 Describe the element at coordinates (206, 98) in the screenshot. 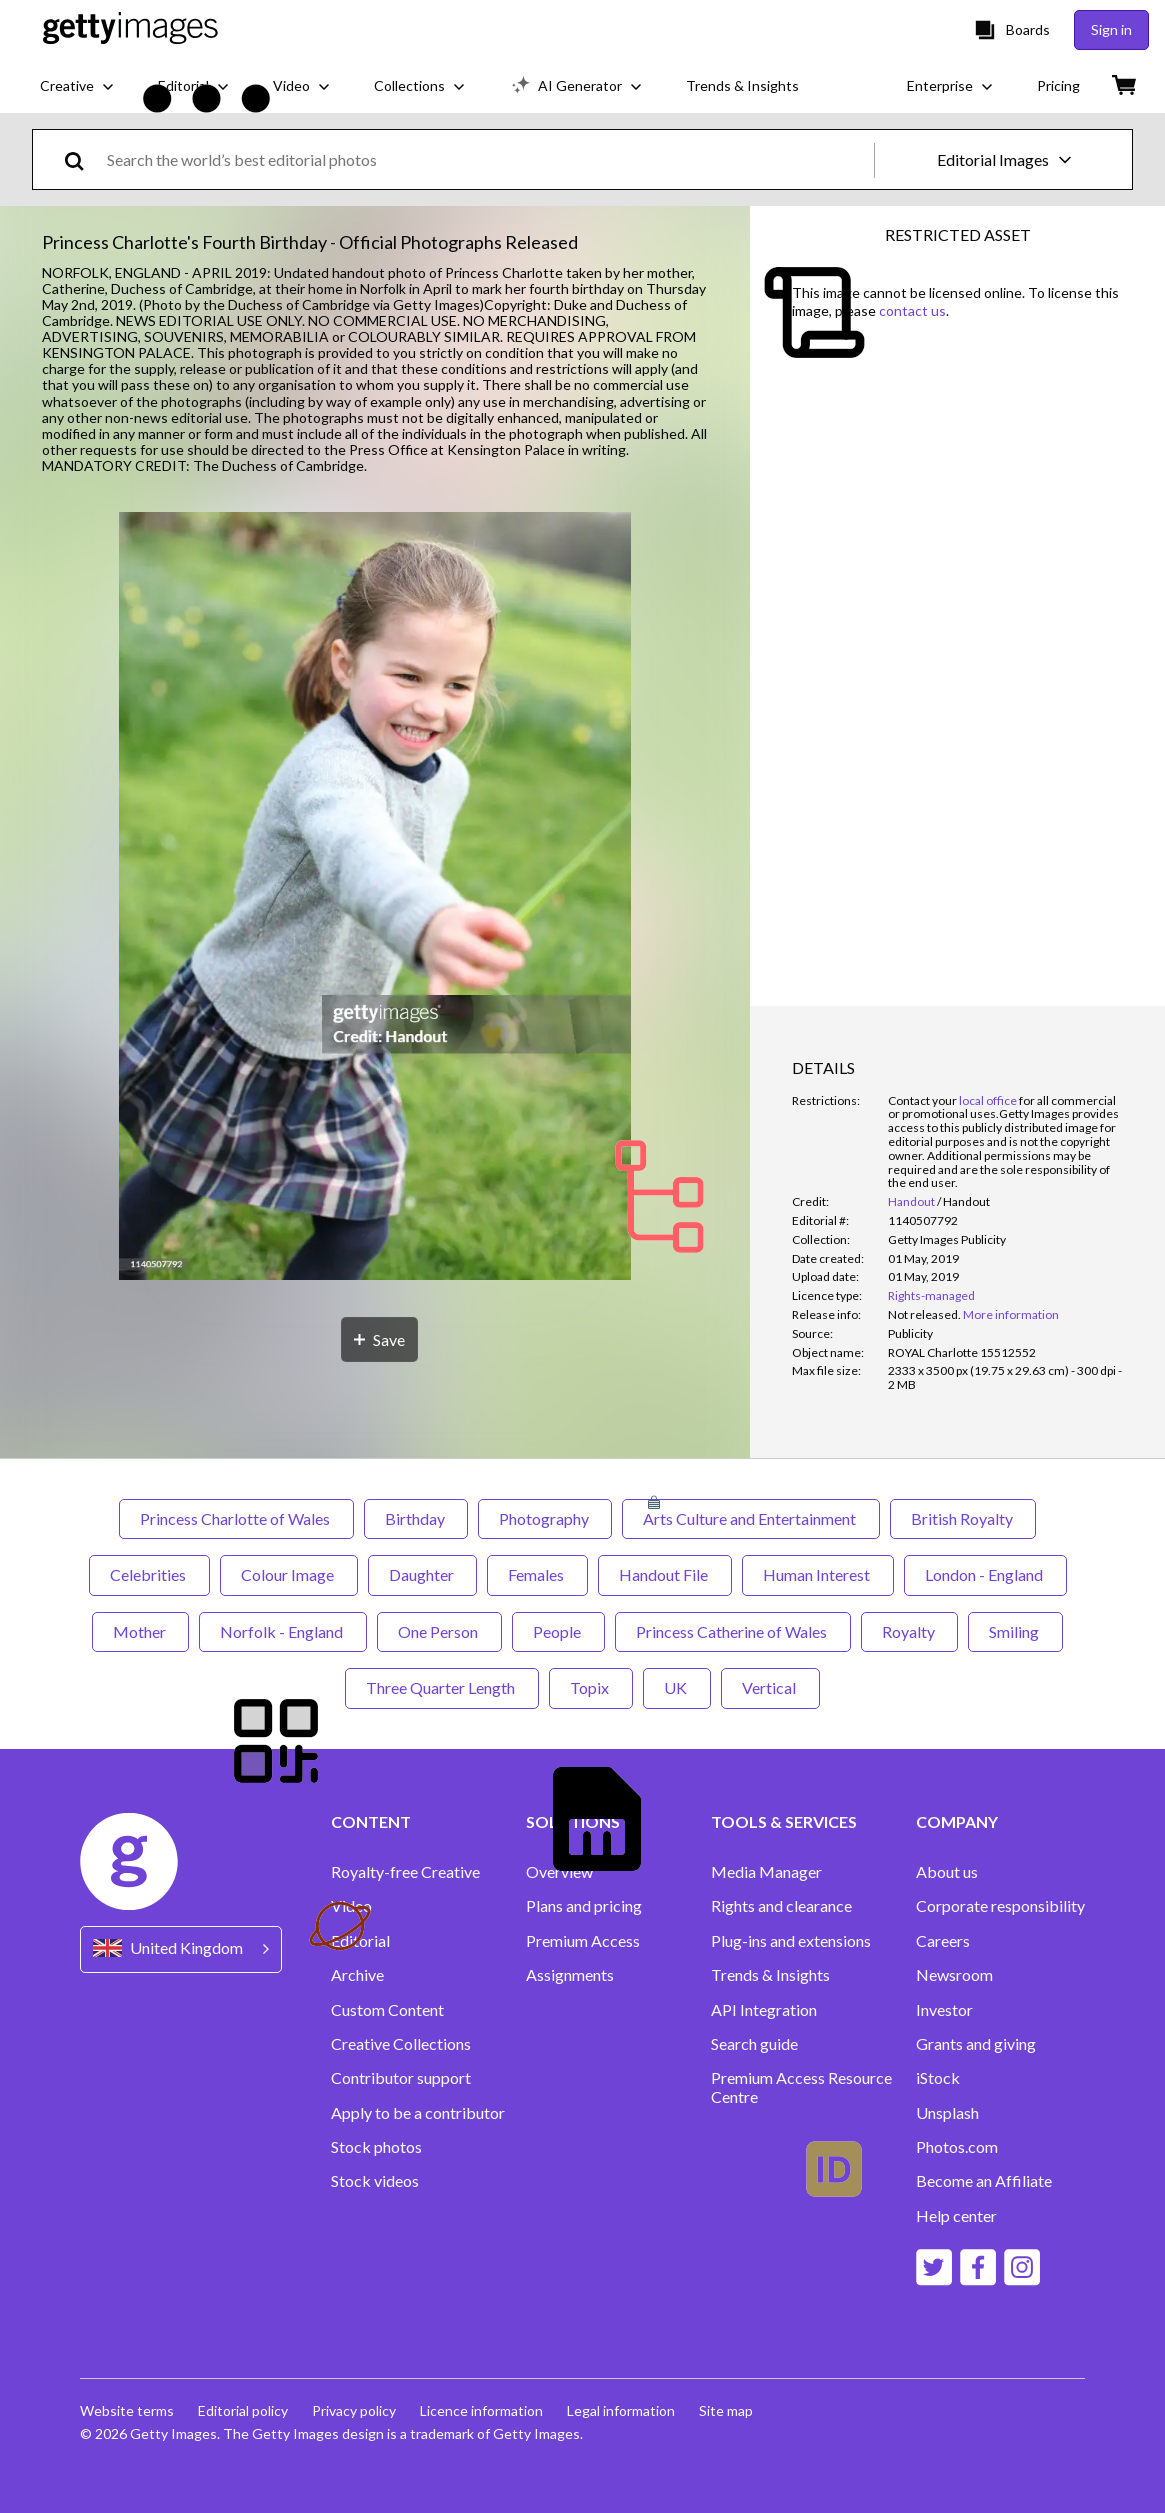

I see `open more options menu` at that location.